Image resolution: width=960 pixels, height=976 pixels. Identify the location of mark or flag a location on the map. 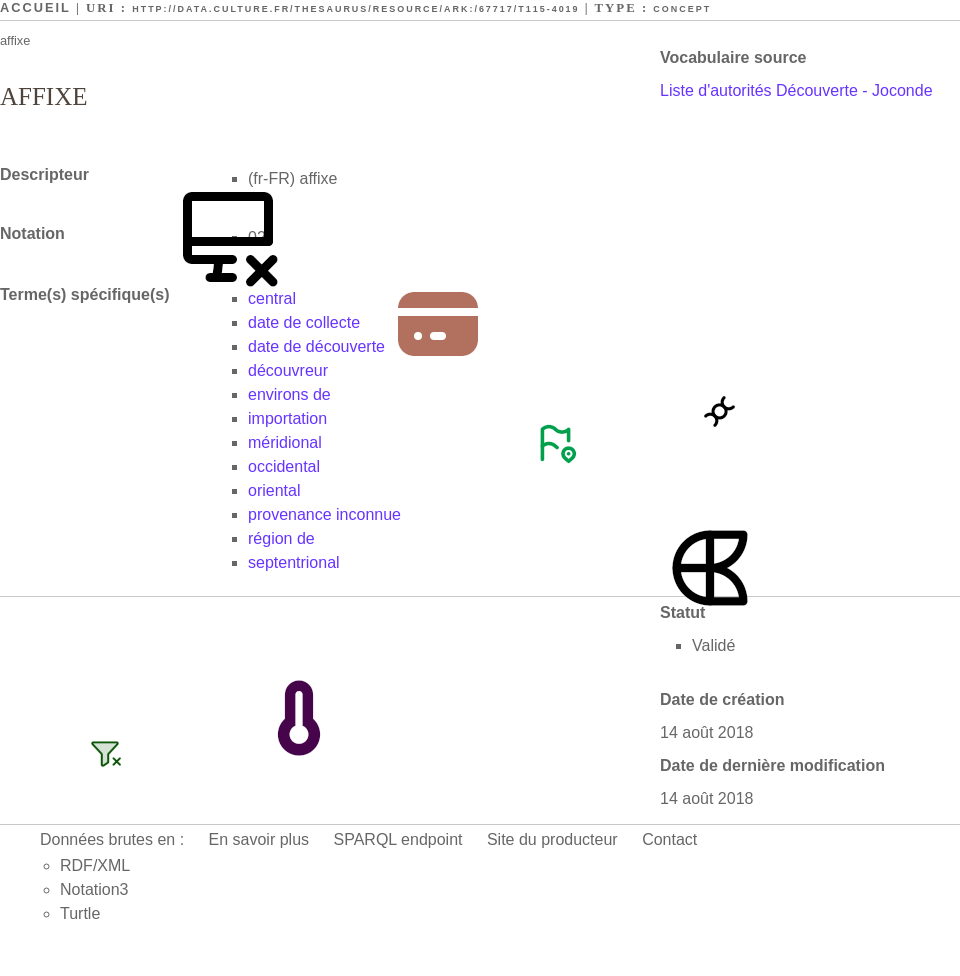
(555, 442).